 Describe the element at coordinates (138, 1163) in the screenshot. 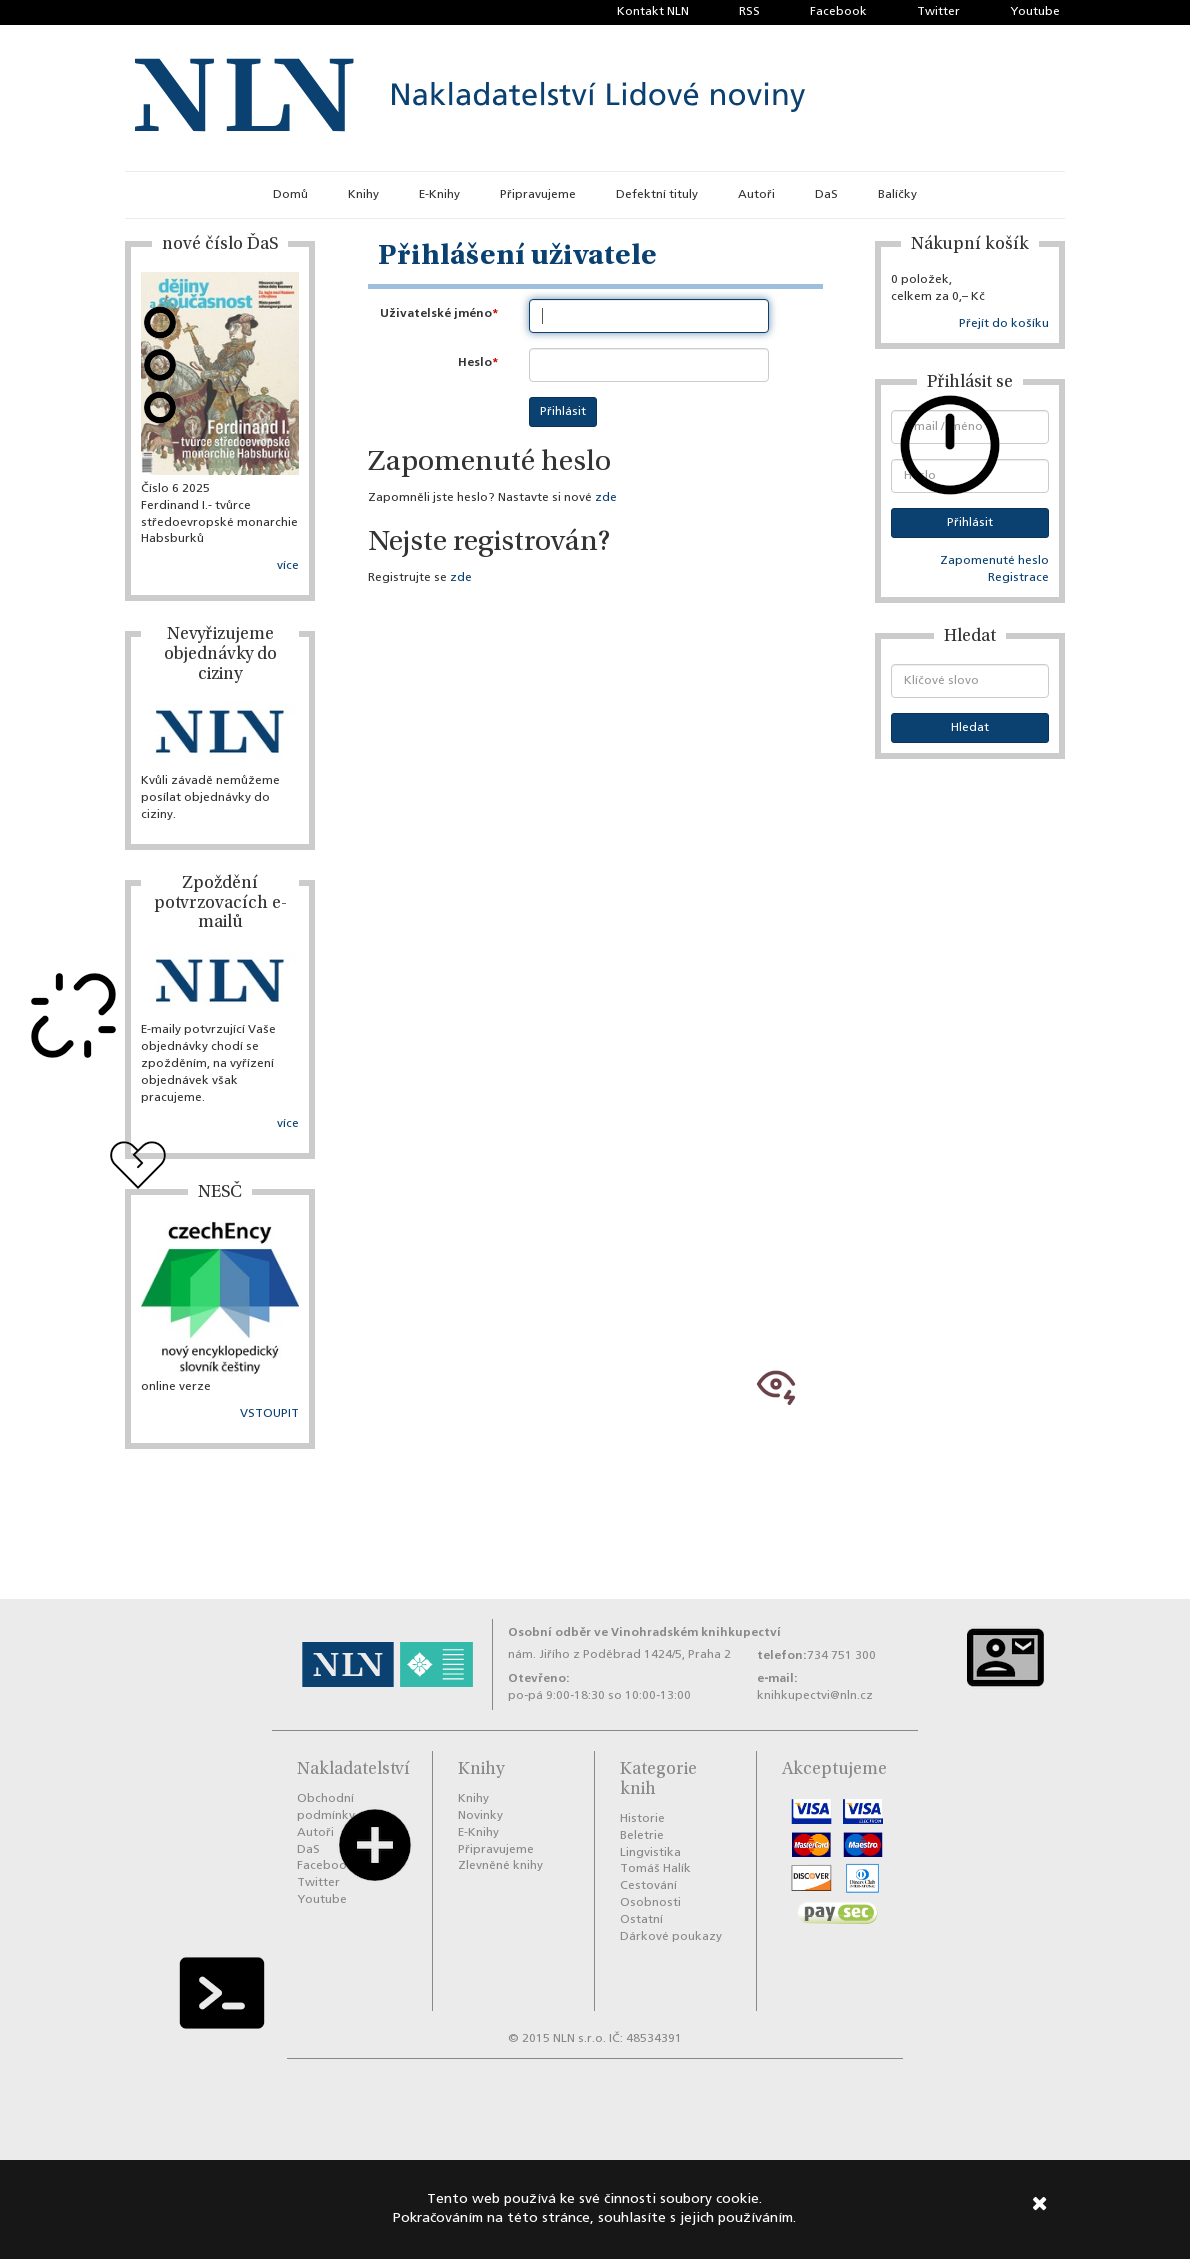

I see `unlike or remove from favorites` at that location.